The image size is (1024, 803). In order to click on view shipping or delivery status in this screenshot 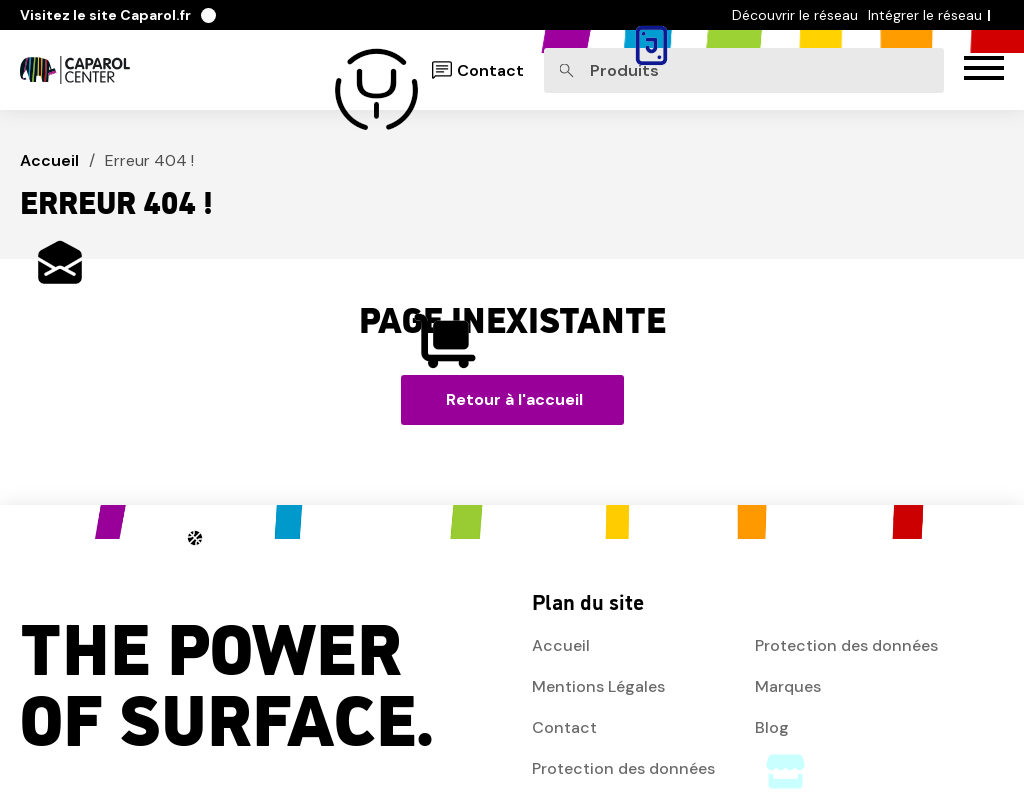, I will do `click(445, 341)`.